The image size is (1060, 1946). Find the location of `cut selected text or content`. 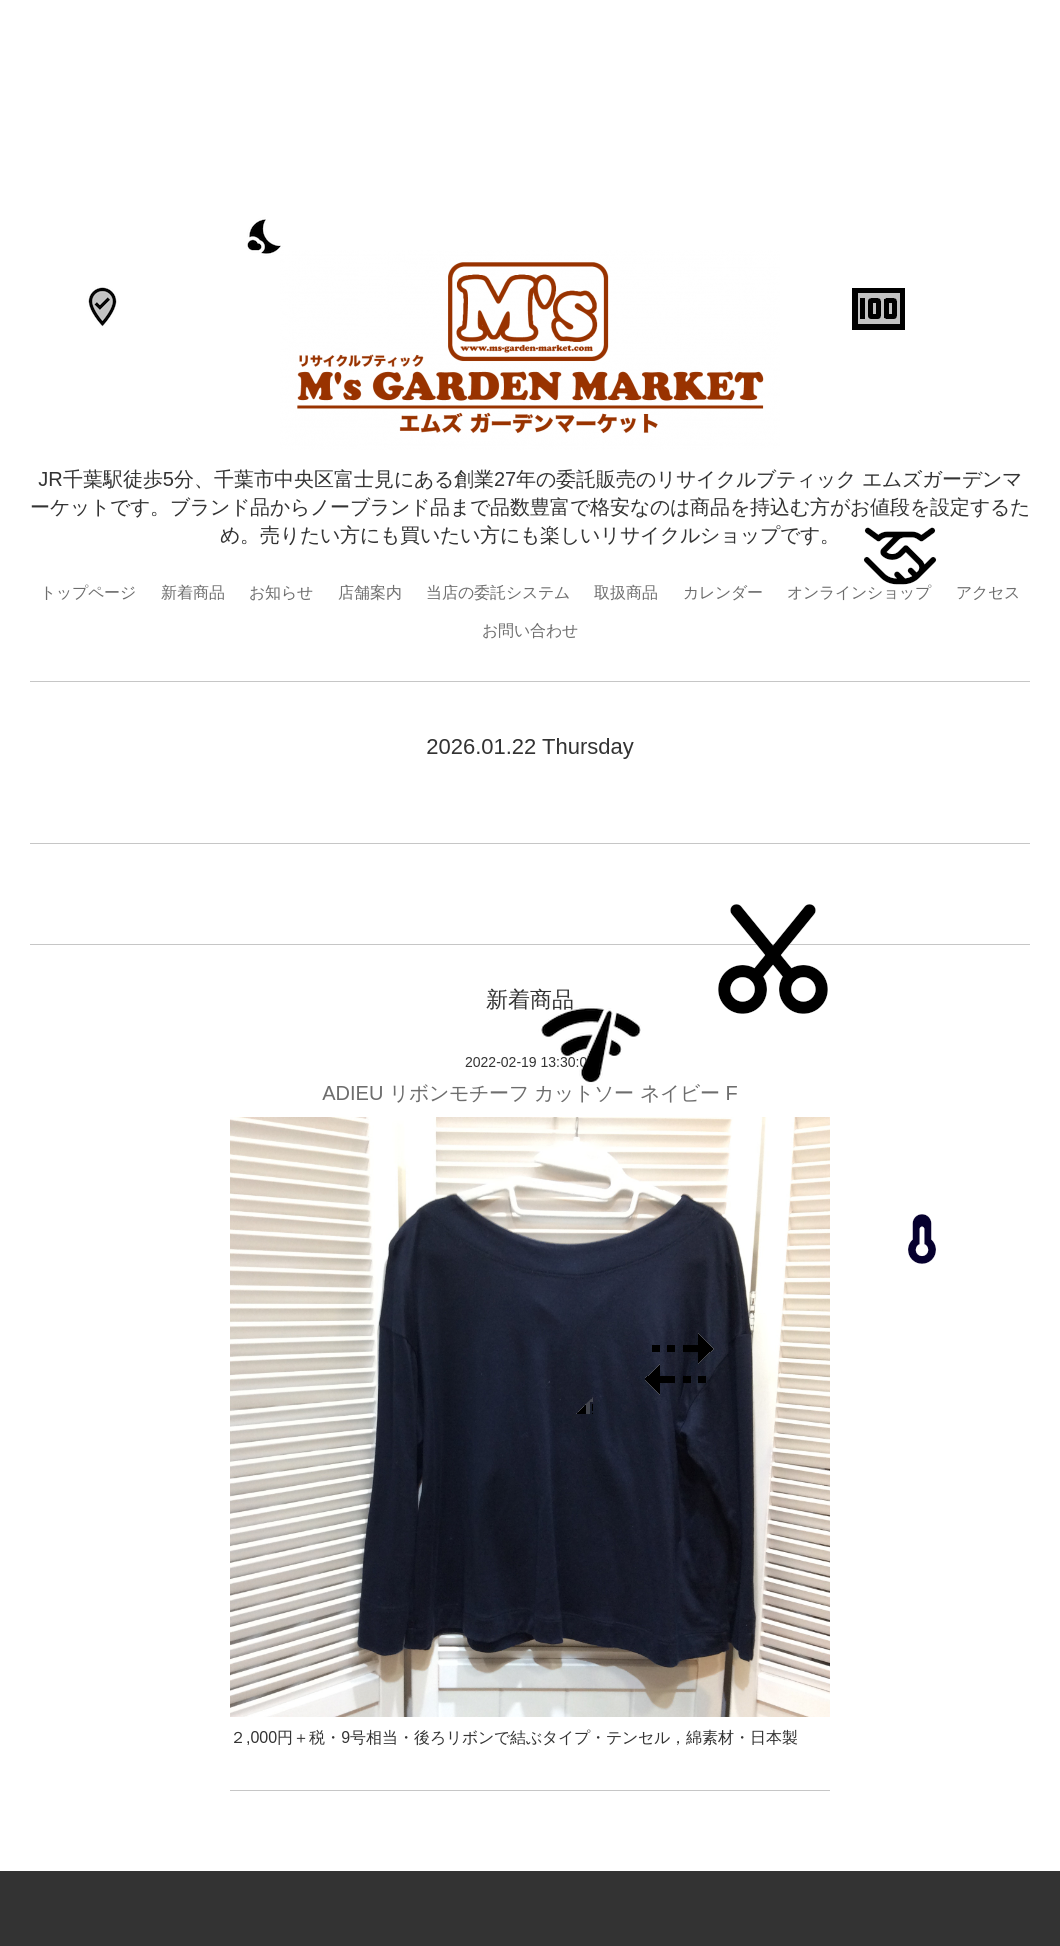

cut selected text or content is located at coordinates (773, 959).